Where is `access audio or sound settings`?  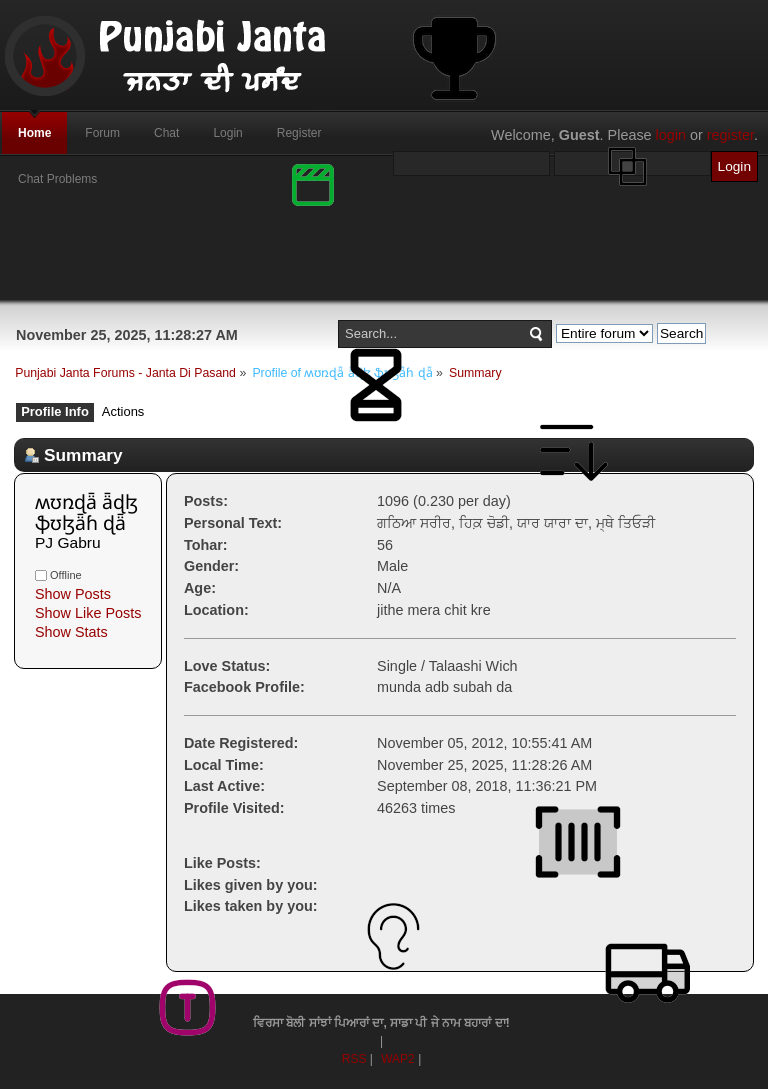 access audio or sound settings is located at coordinates (393, 936).